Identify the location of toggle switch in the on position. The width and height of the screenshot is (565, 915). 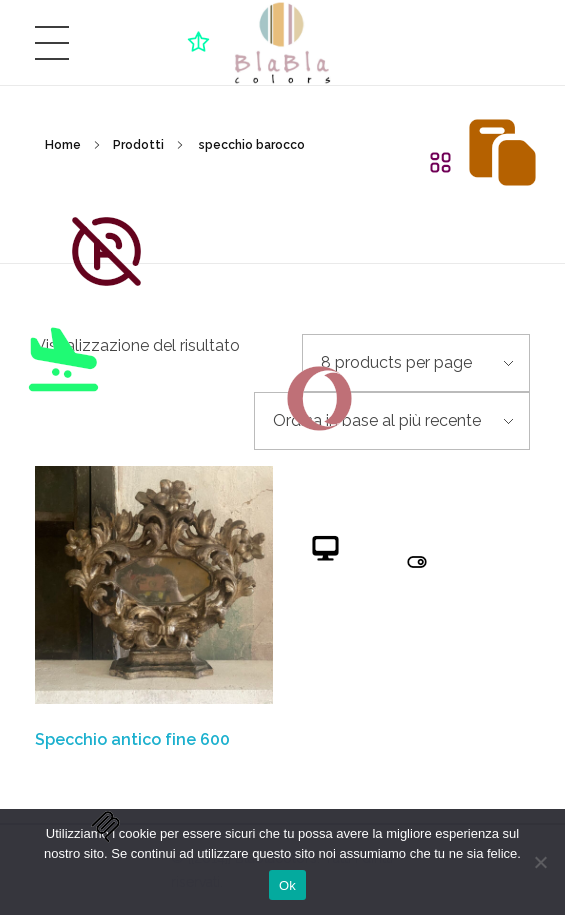
(417, 562).